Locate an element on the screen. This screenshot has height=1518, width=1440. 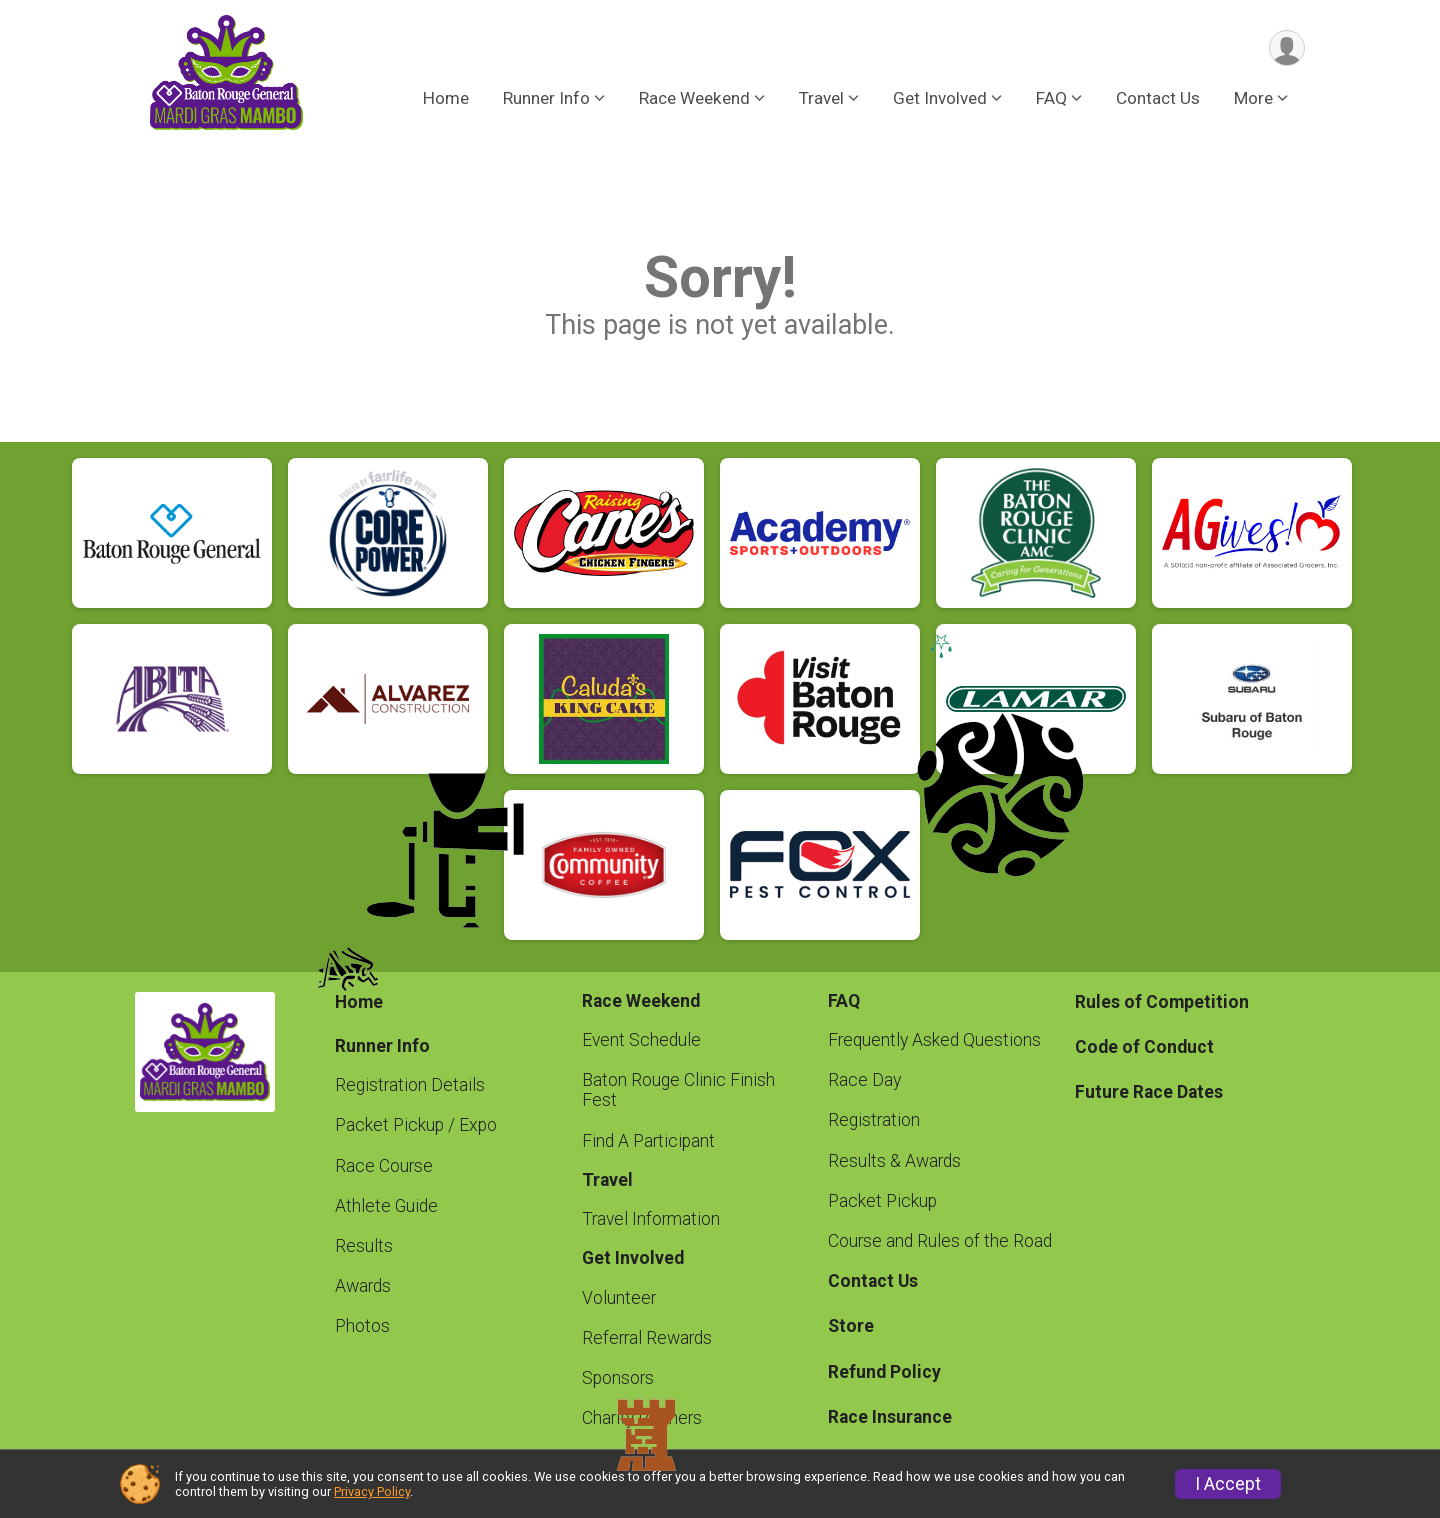
cricket insect icon for nature or wildlife category is located at coordinates (348, 969).